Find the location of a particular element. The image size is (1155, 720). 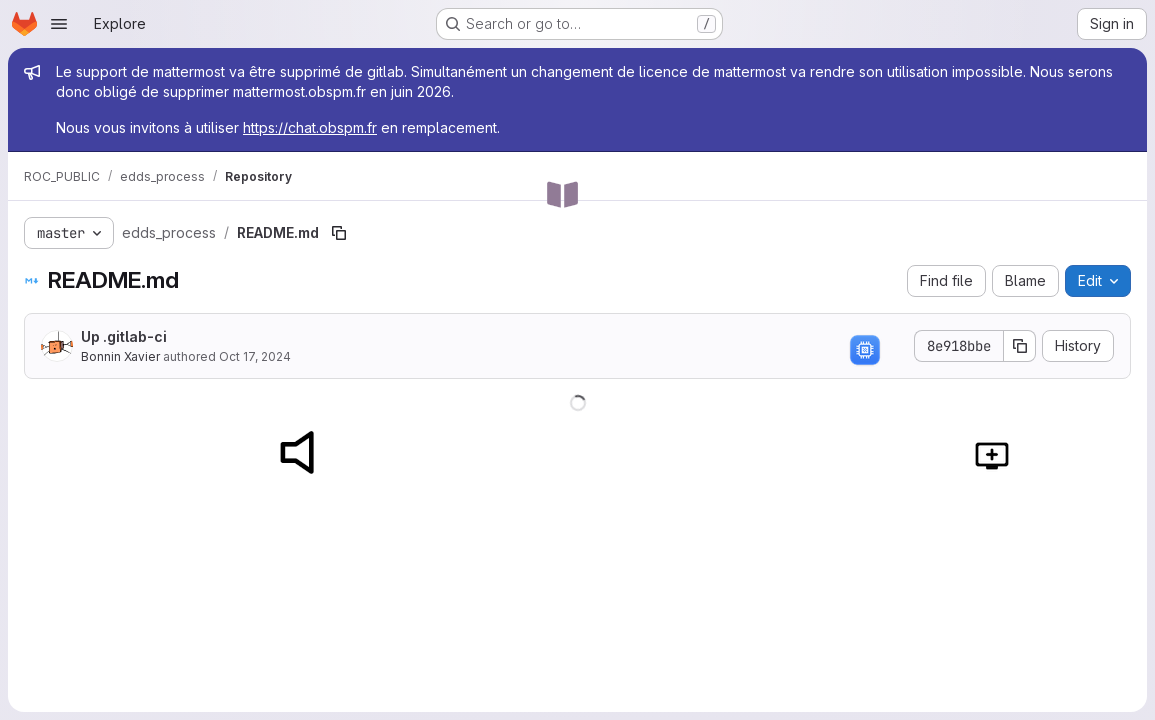

mute or unmute audio is located at coordinates (299, 452).